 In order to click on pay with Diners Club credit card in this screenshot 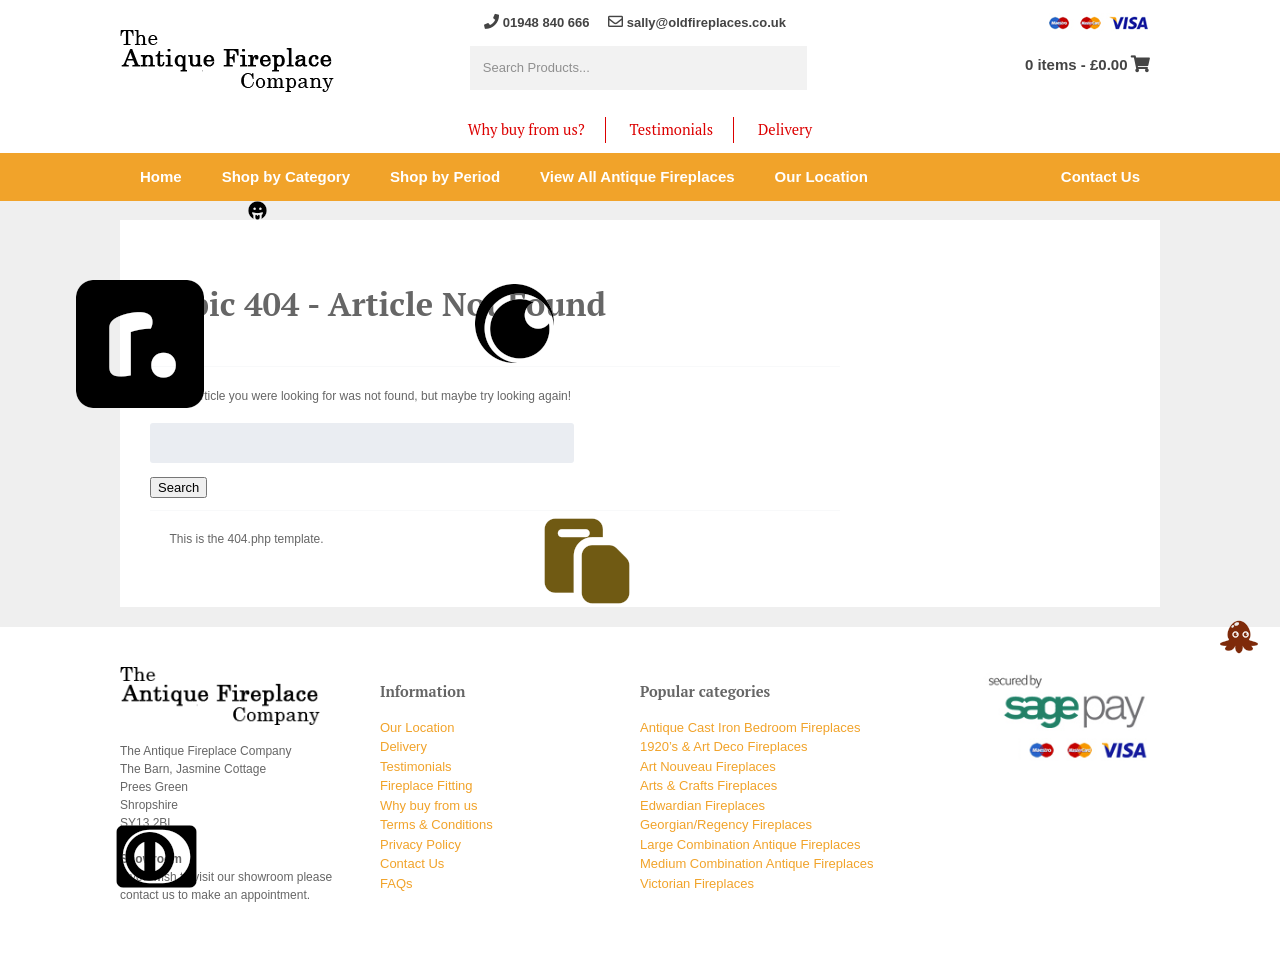, I will do `click(156, 856)`.